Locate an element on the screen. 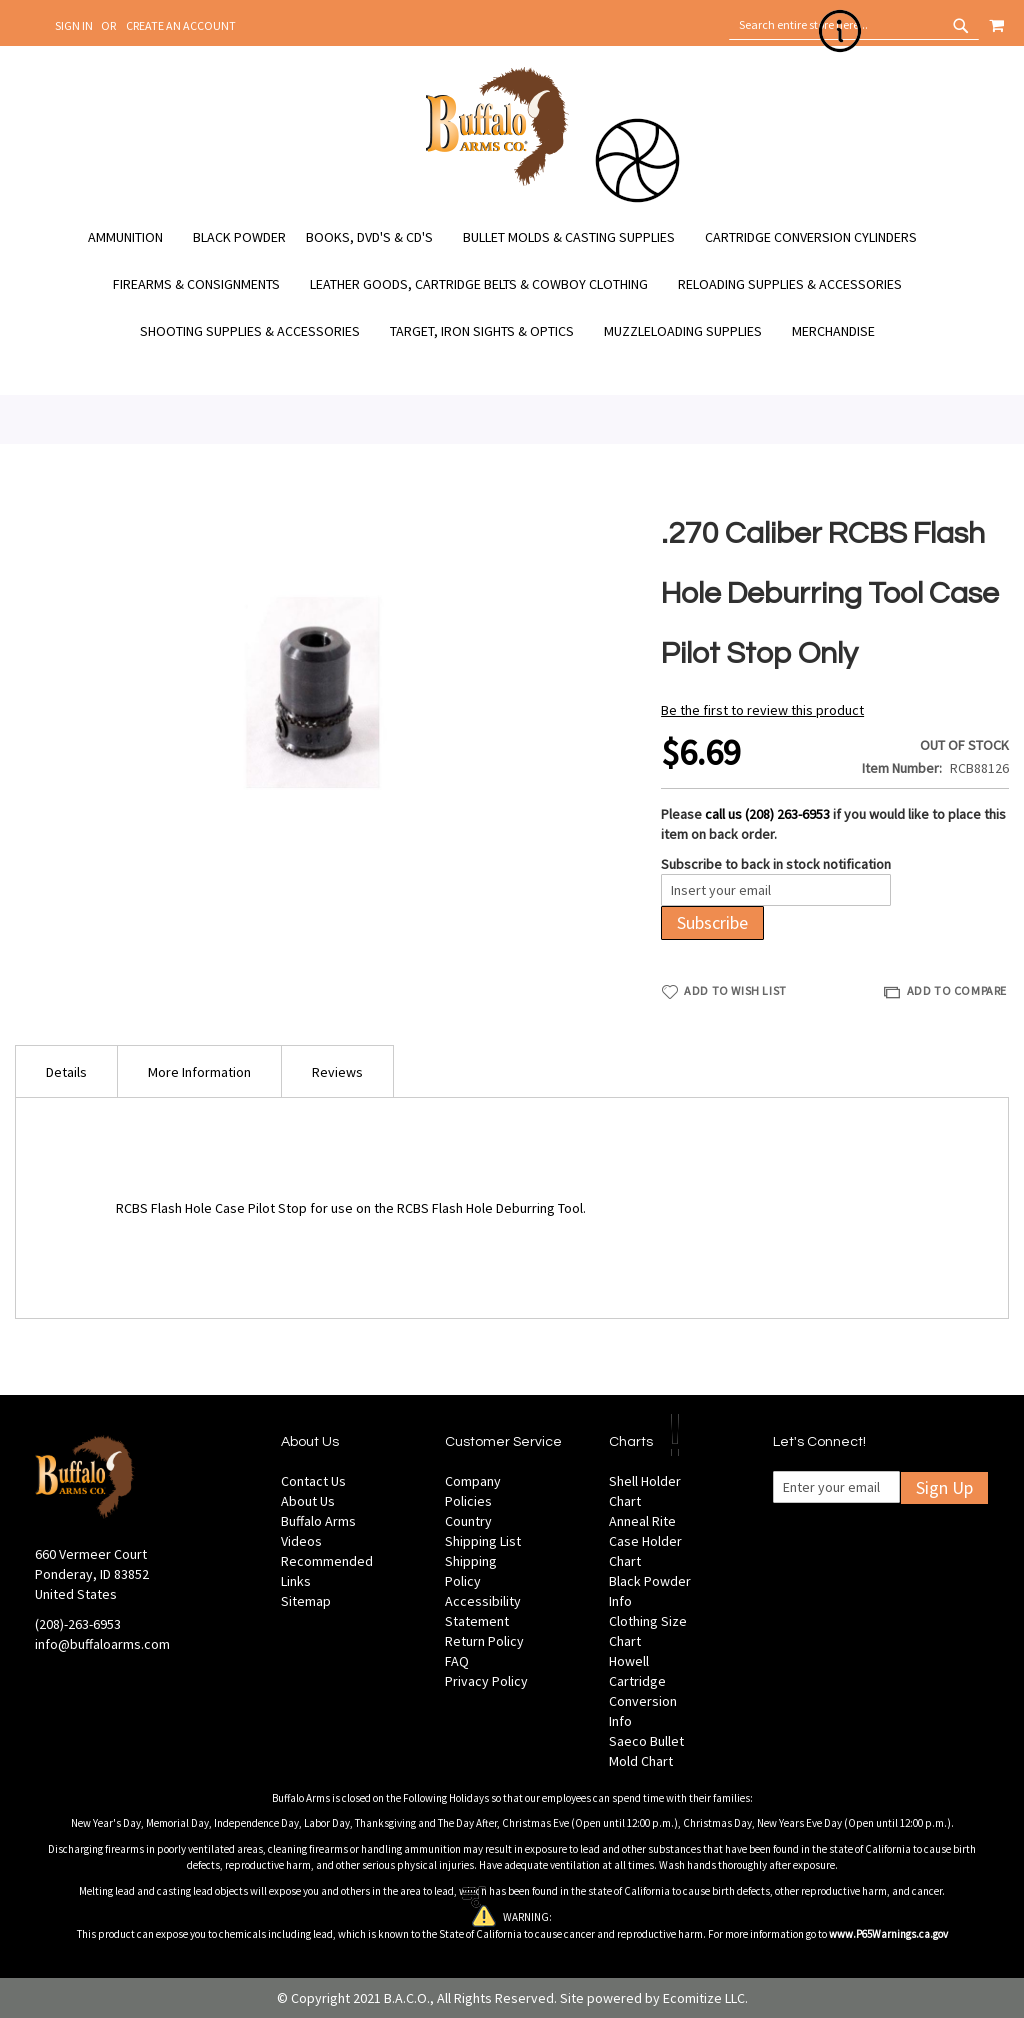 The width and height of the screenshot is (1024, 2018). view more information or details is located at coordinates (840, 31).